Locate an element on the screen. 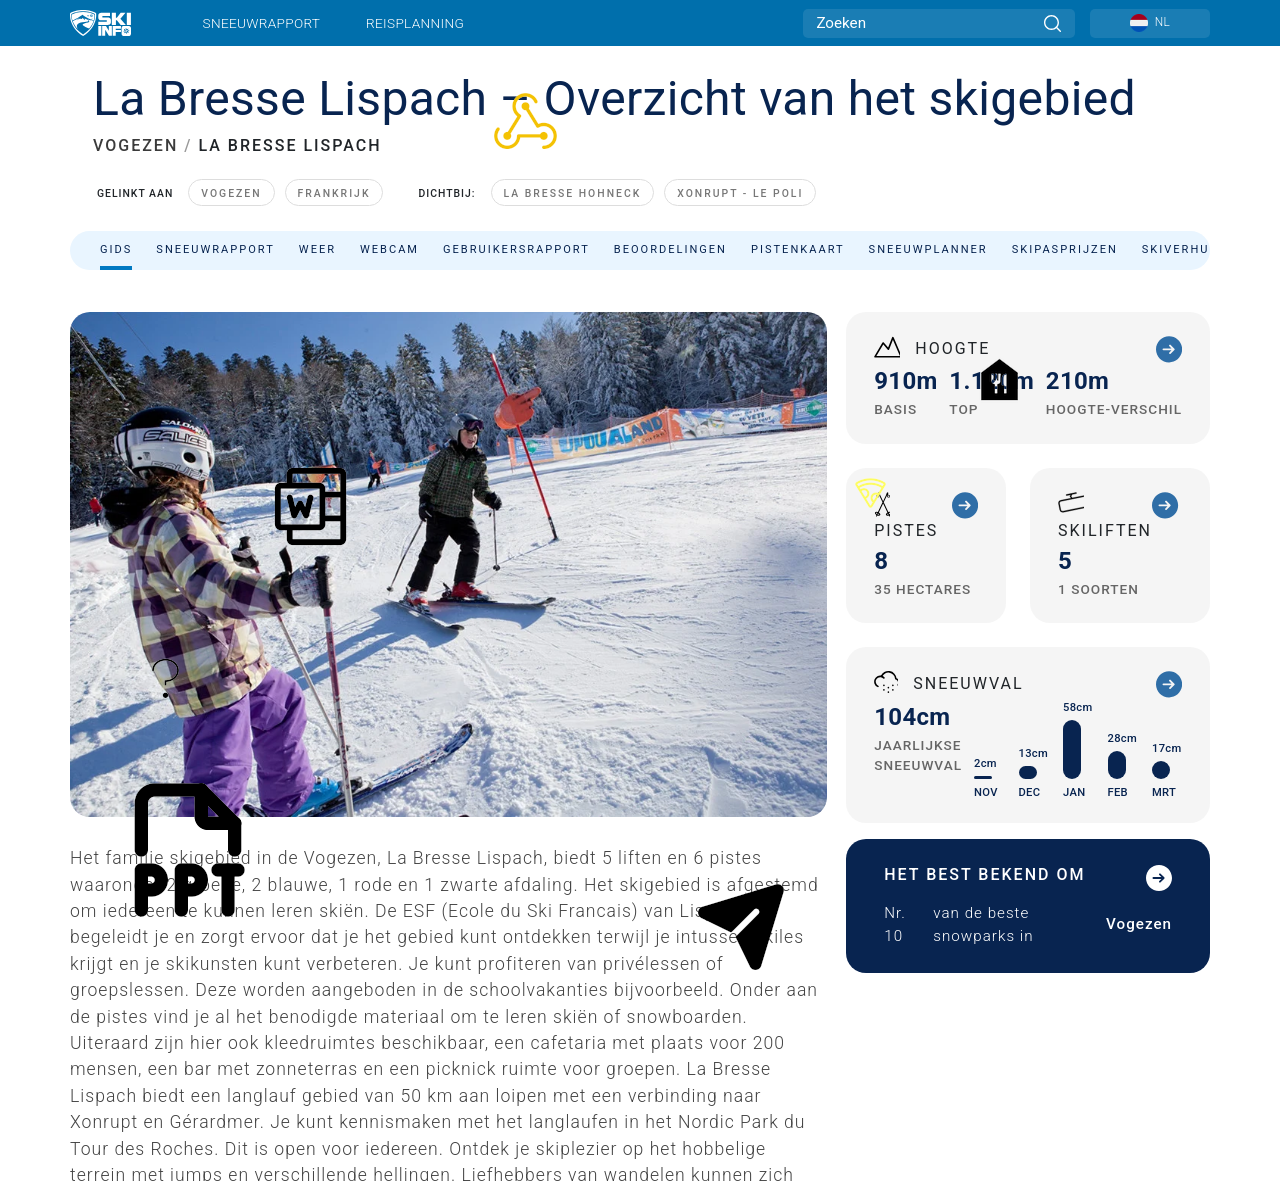 The image size is (1280, 1181). send a message is located at coordinates (744, 924).